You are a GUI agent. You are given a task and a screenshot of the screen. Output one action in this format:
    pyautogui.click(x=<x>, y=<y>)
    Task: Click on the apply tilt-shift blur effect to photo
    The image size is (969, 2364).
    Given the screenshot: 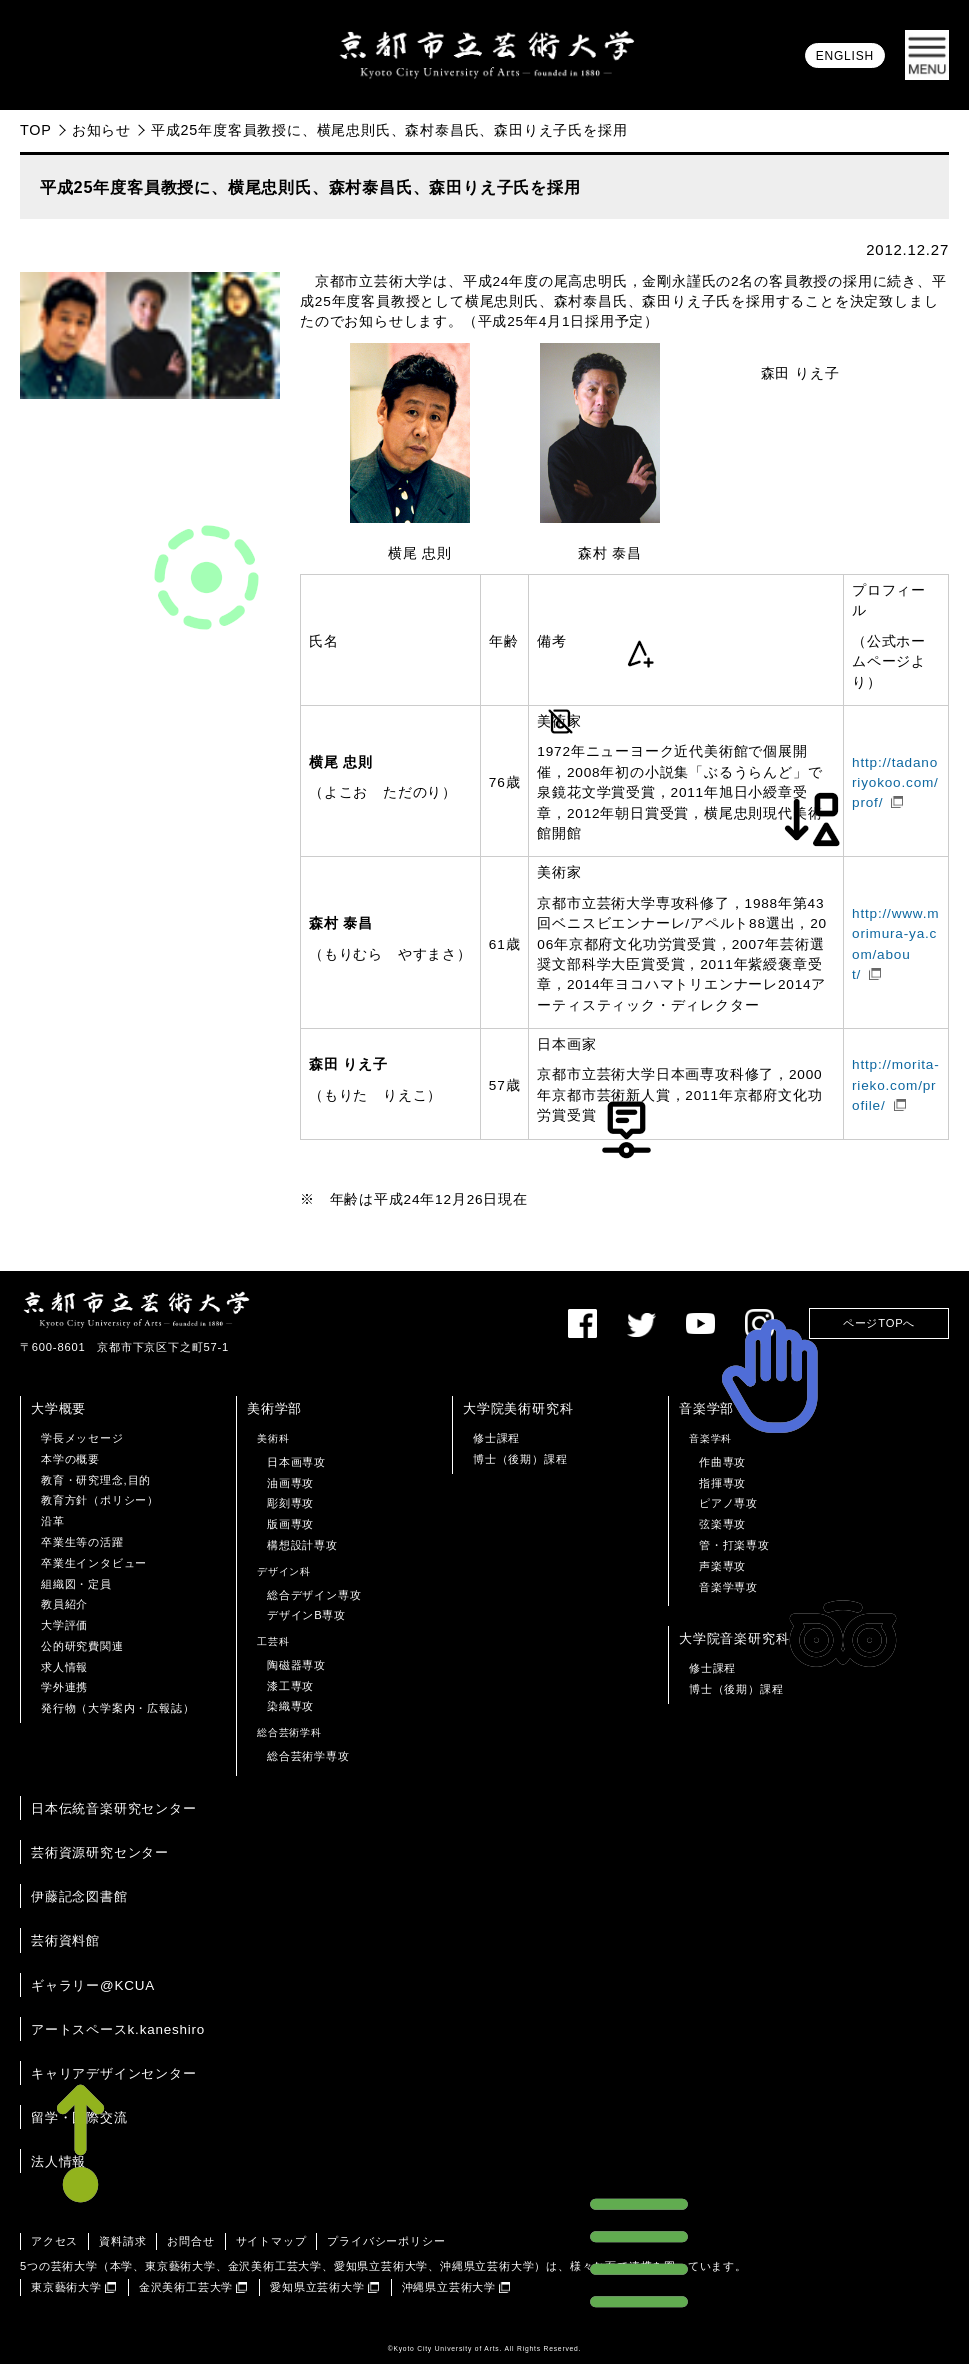 What is the action you would take?
    pyautogui.click(x=206, y=577)
    